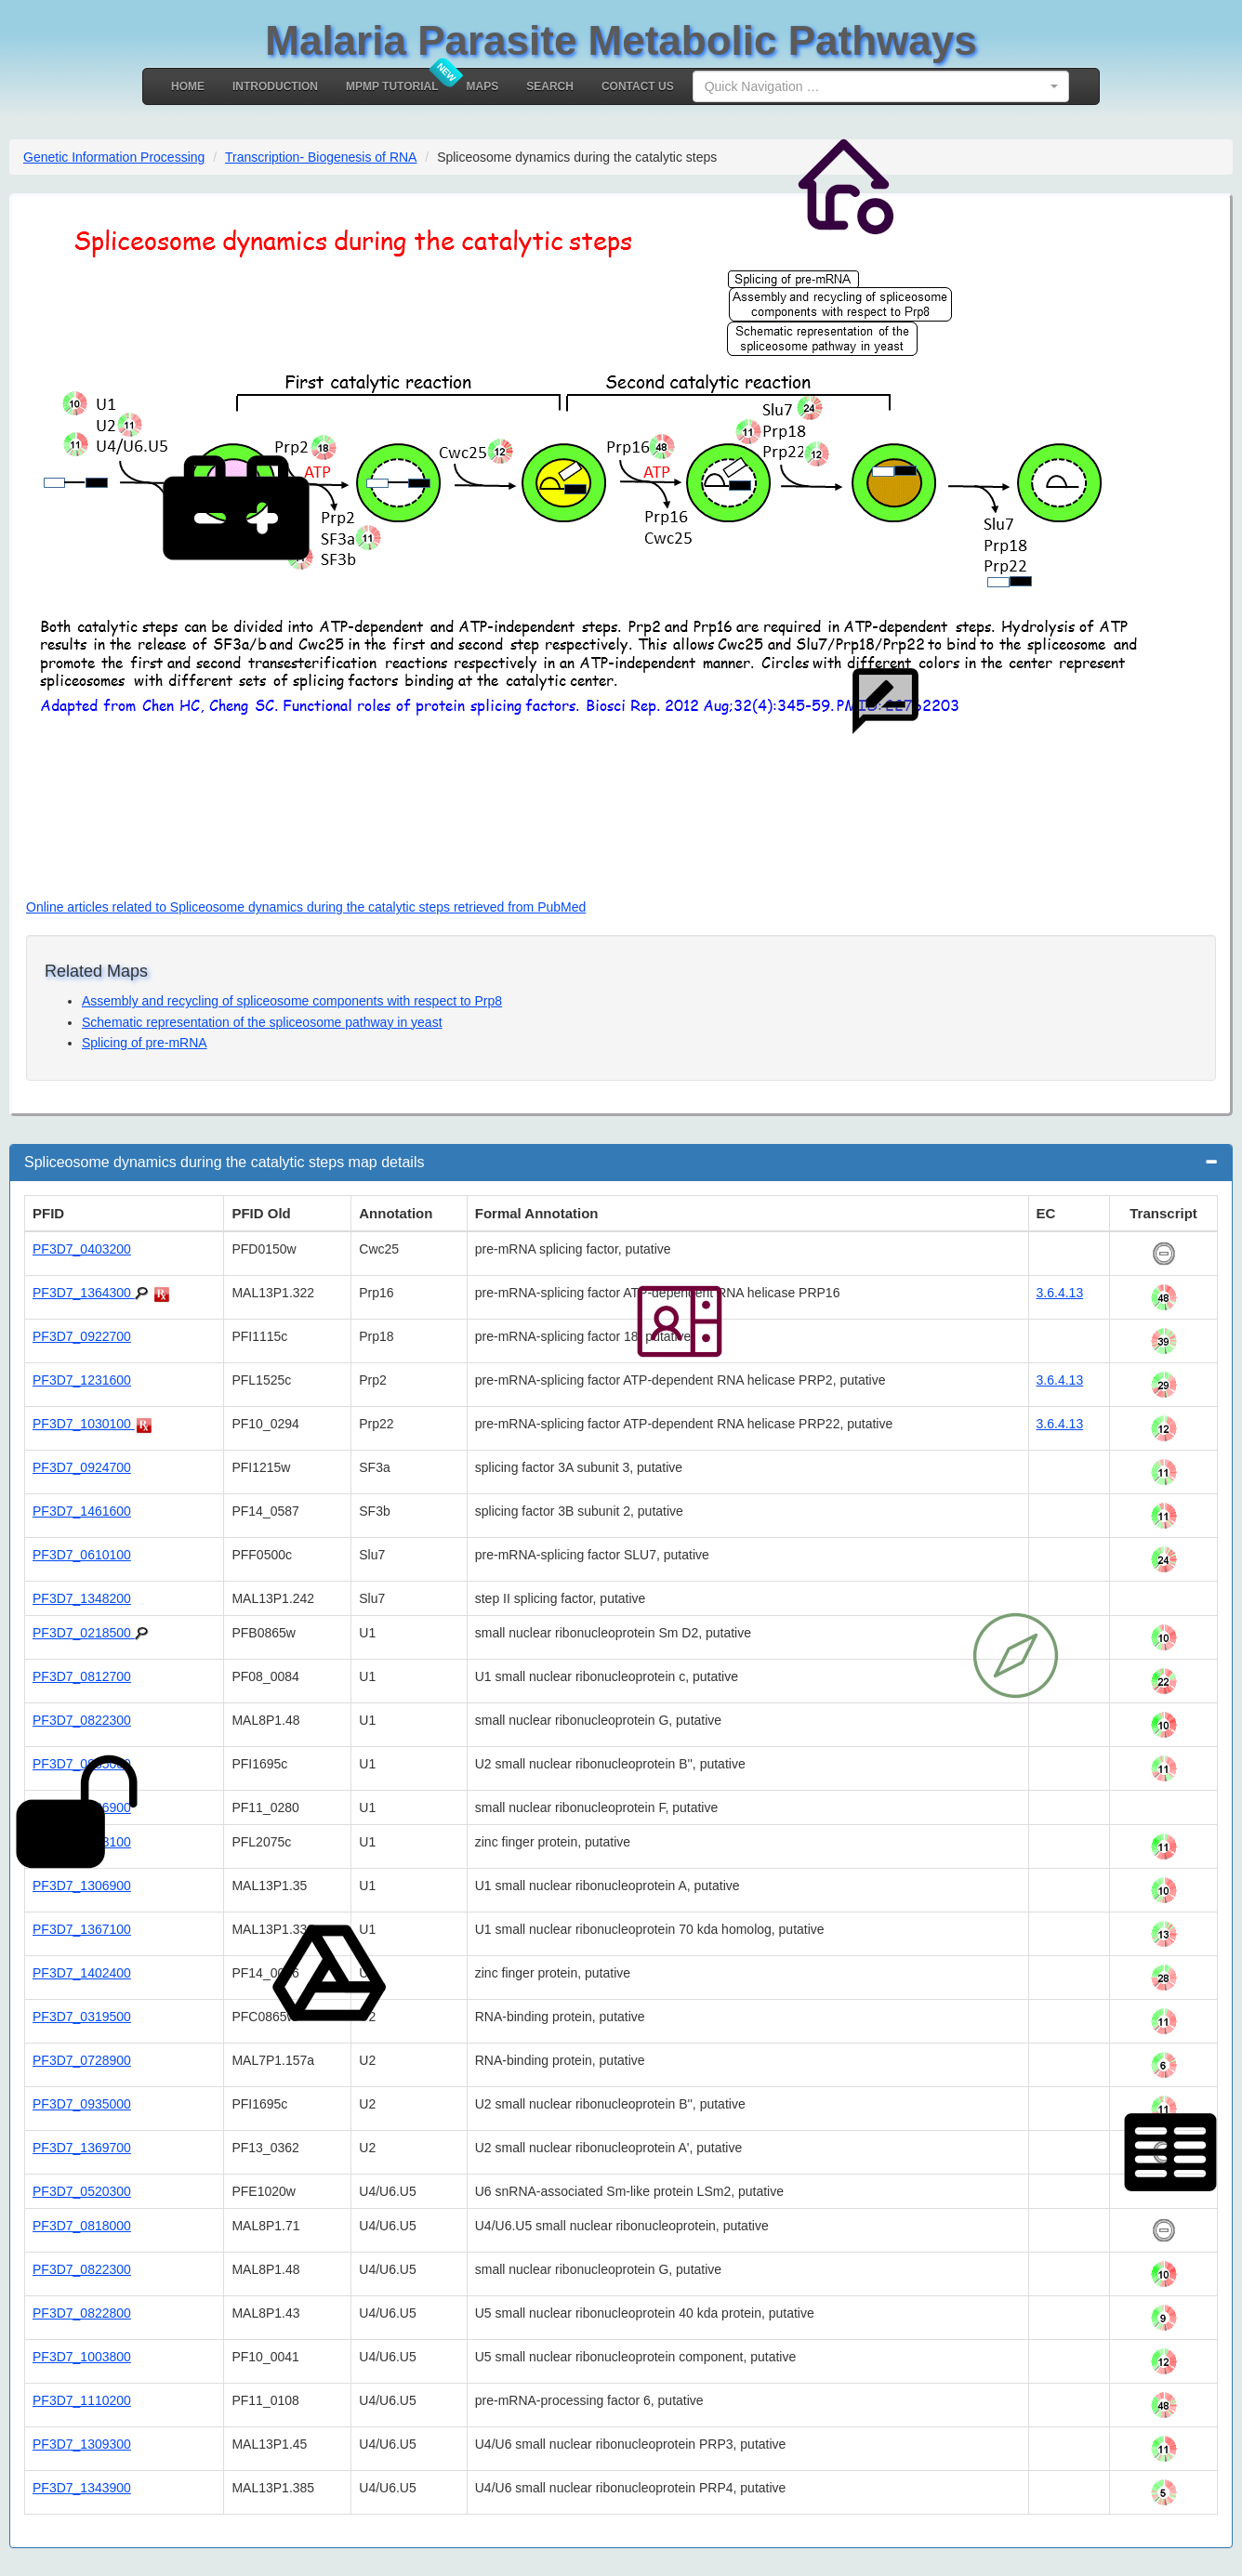  What do you see at coordinates (843, 184) in the screenshot?
I see `home location with active status indicator` at bounding box center [843, 184].